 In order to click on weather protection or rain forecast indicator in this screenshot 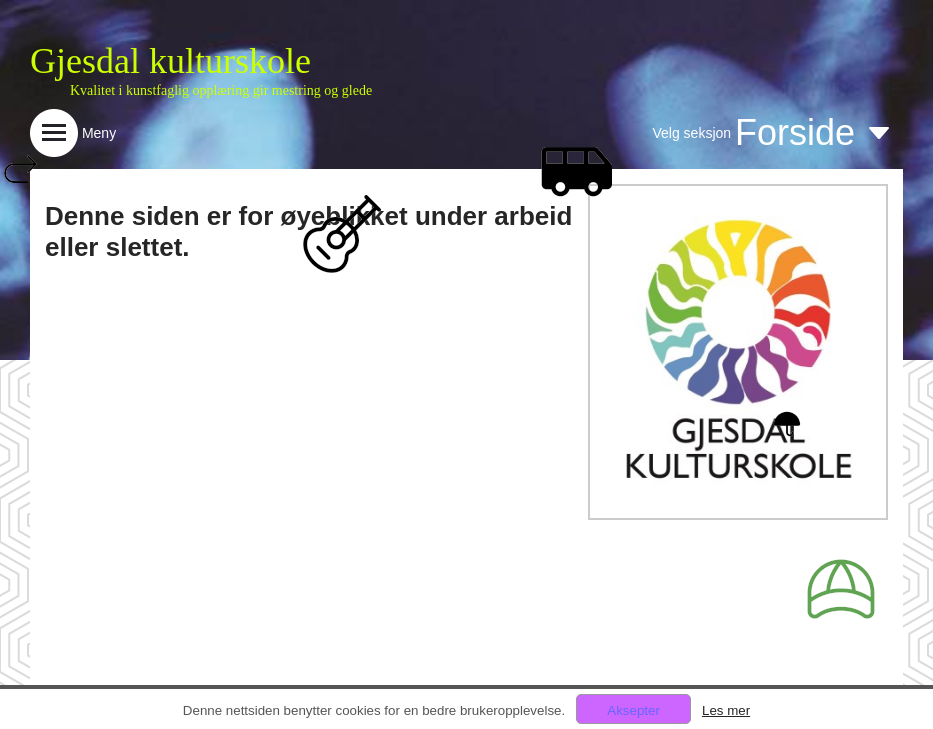, I will do `click(787, 424)`.